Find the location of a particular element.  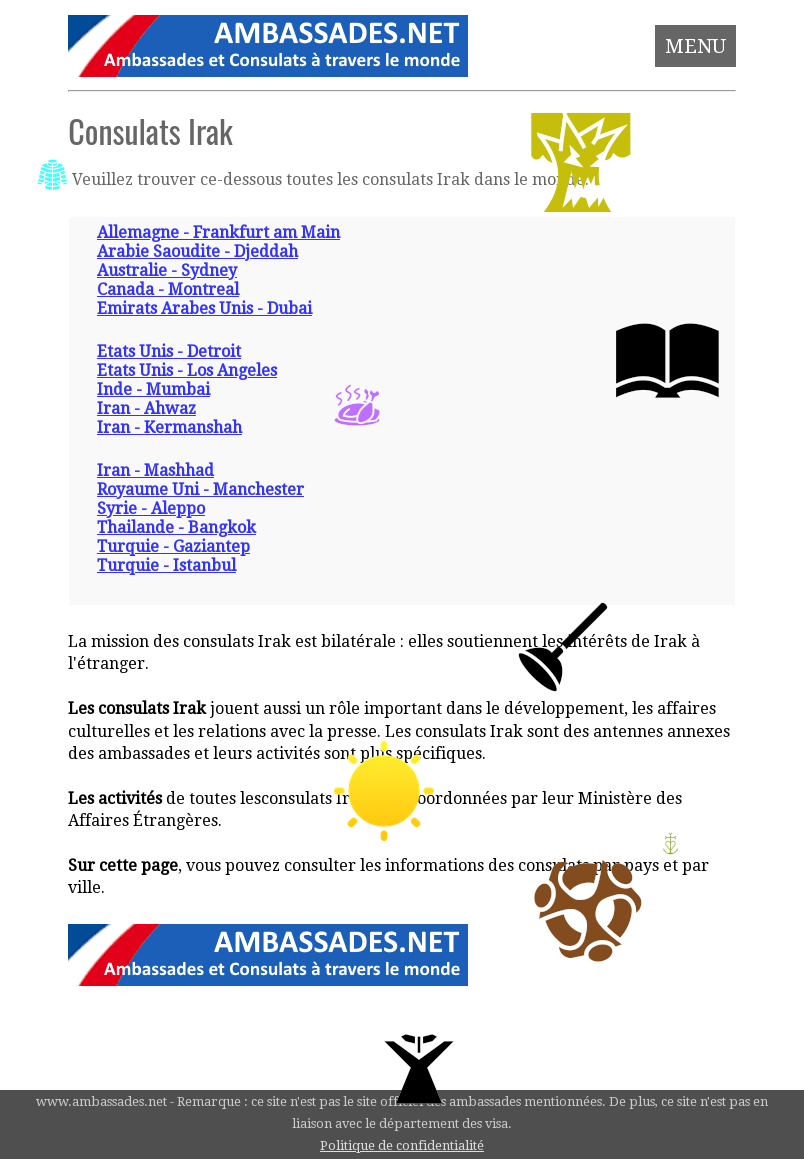

indicates a cursed or haunted forest area is located at coordinates (580, 162).